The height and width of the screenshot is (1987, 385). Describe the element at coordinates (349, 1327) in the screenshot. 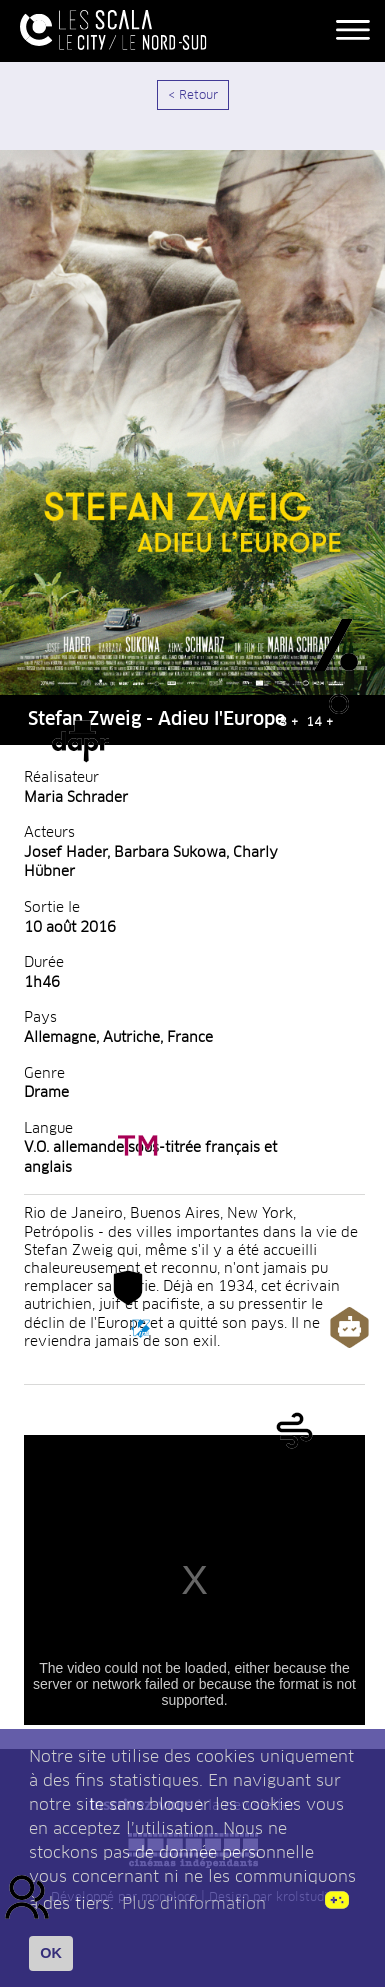

I see `GitHub Dependabot automated dependency updates` at that location.